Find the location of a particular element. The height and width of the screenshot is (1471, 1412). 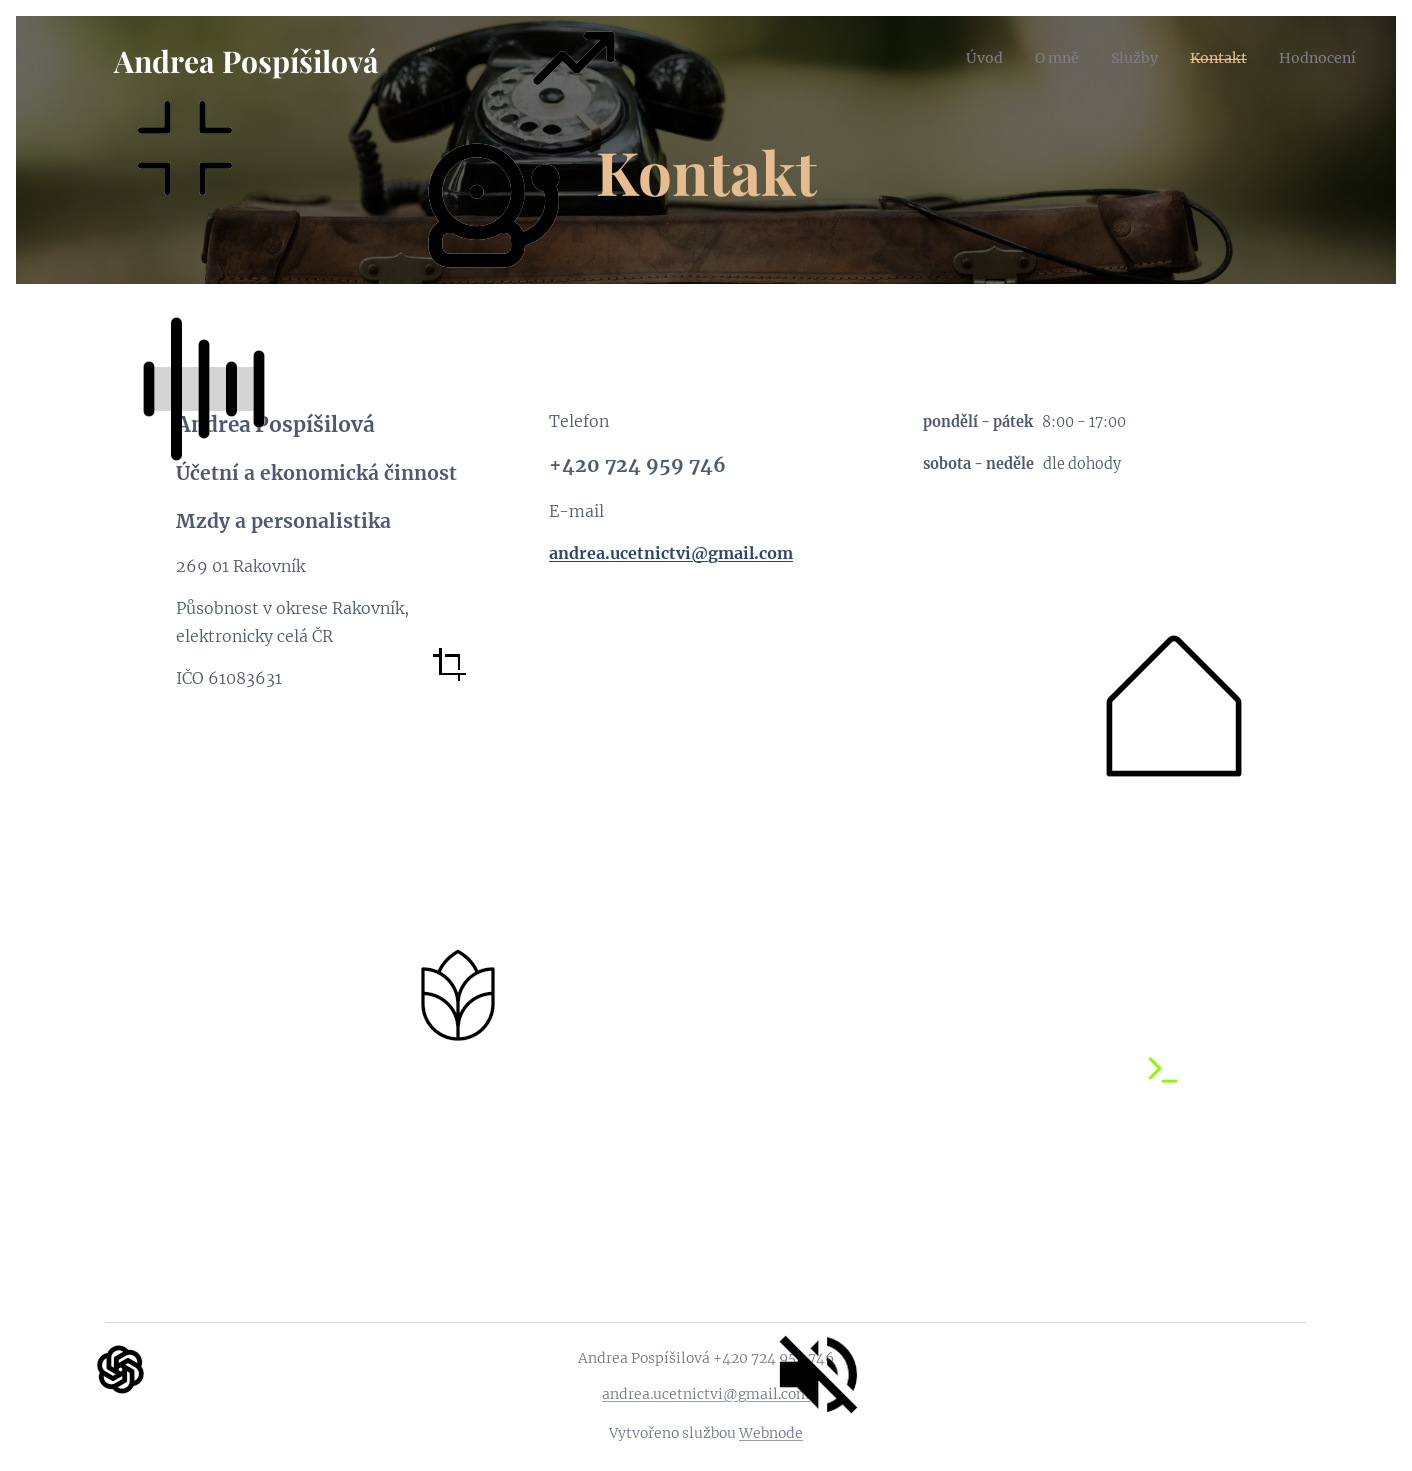

exit fullscreen mode is located at coordinates (185, 148).